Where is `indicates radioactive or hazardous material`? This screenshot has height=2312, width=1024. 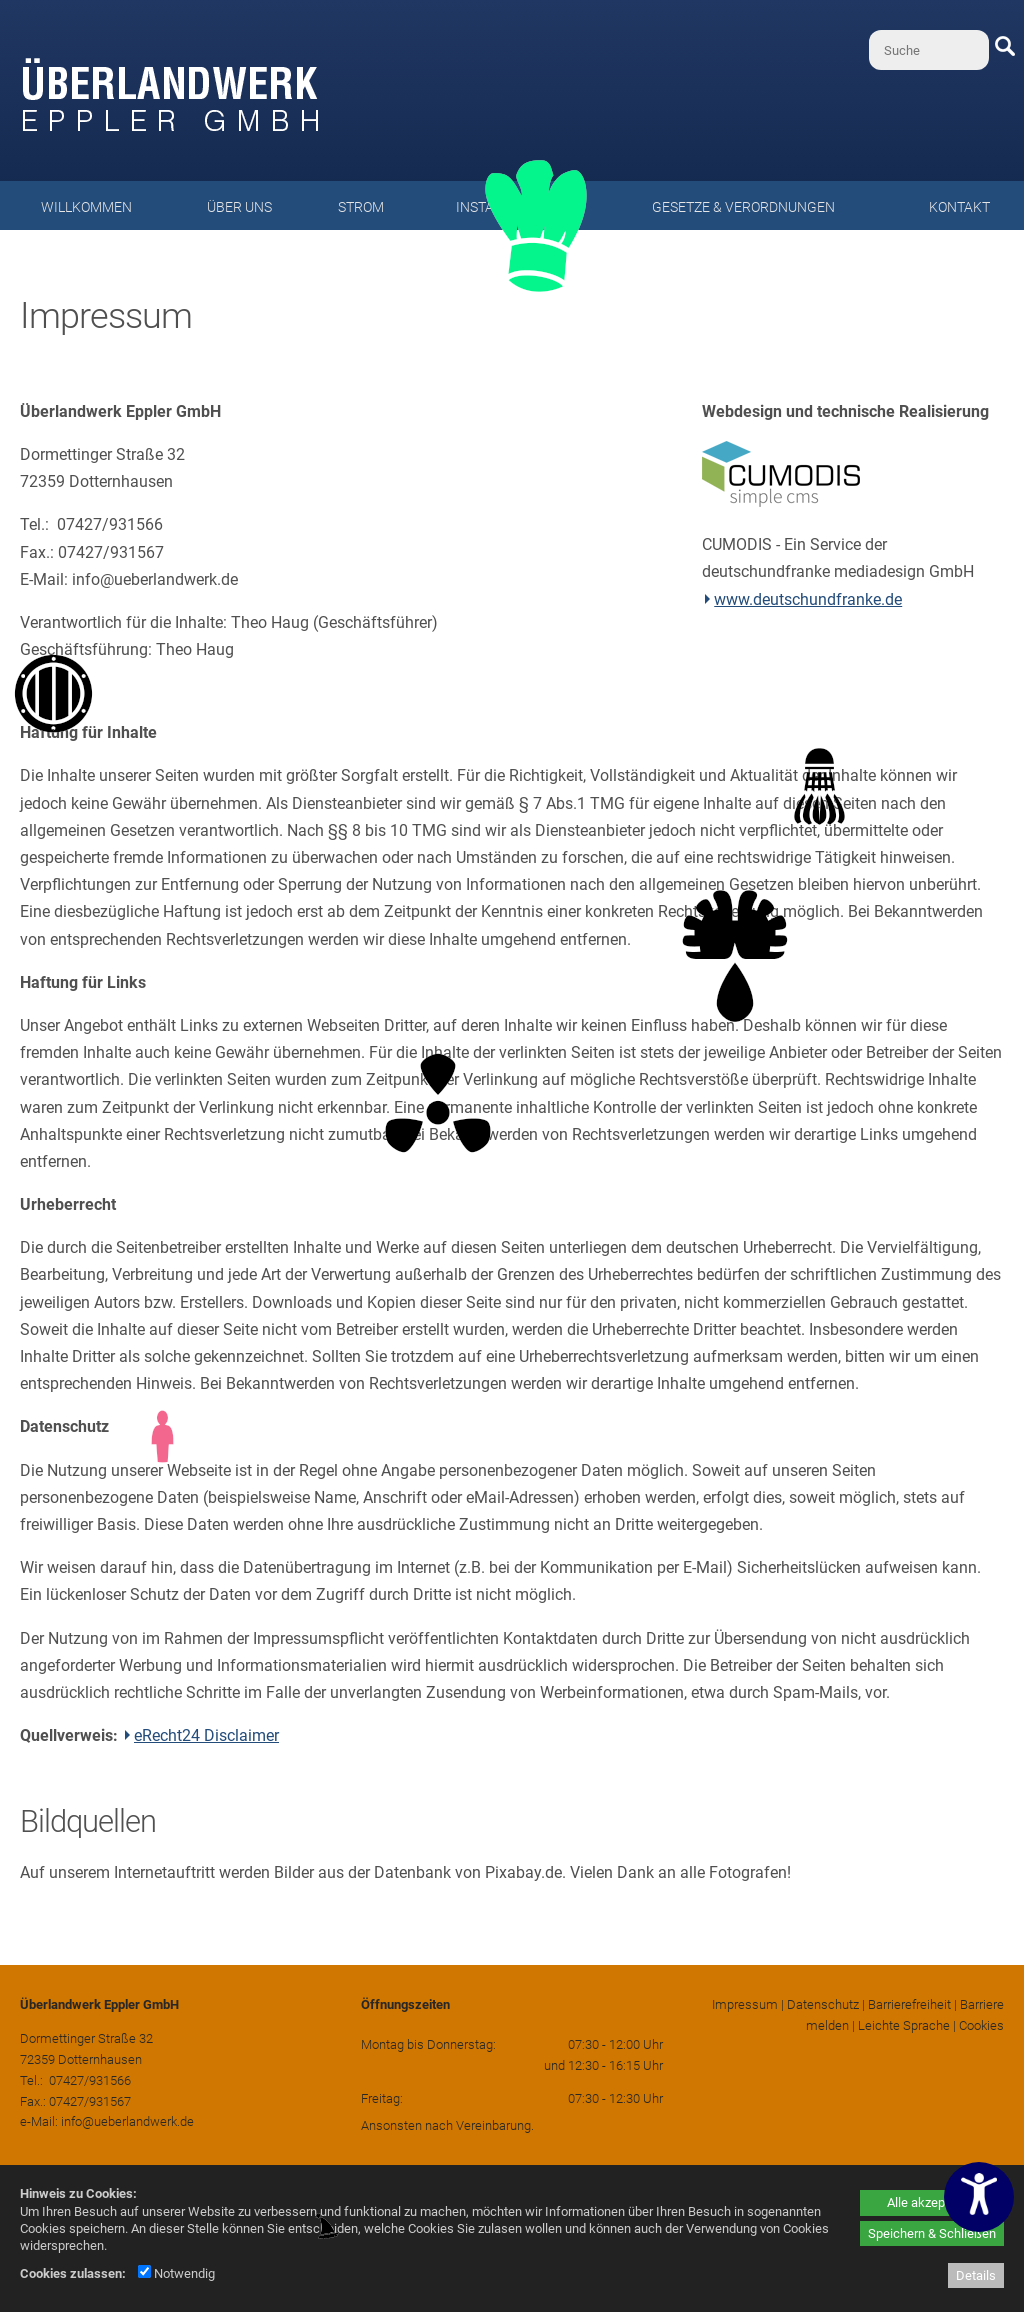
indicates radioactive or hazardous material is located at coordinates (438, 1103).